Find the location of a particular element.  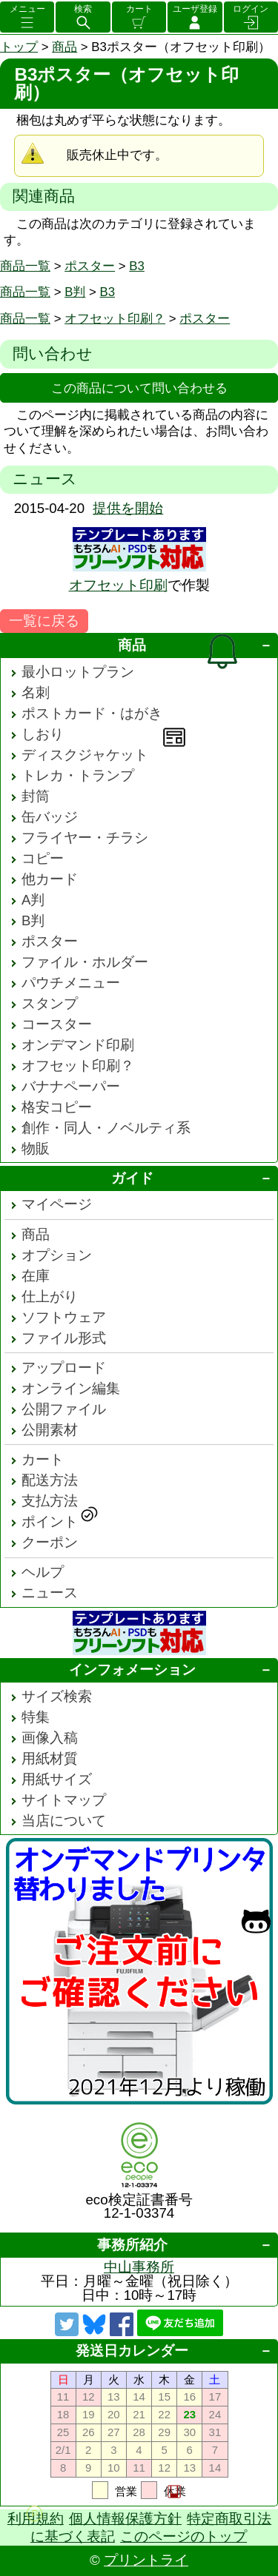

view code coverage status is located at coordinates (89, 1513).